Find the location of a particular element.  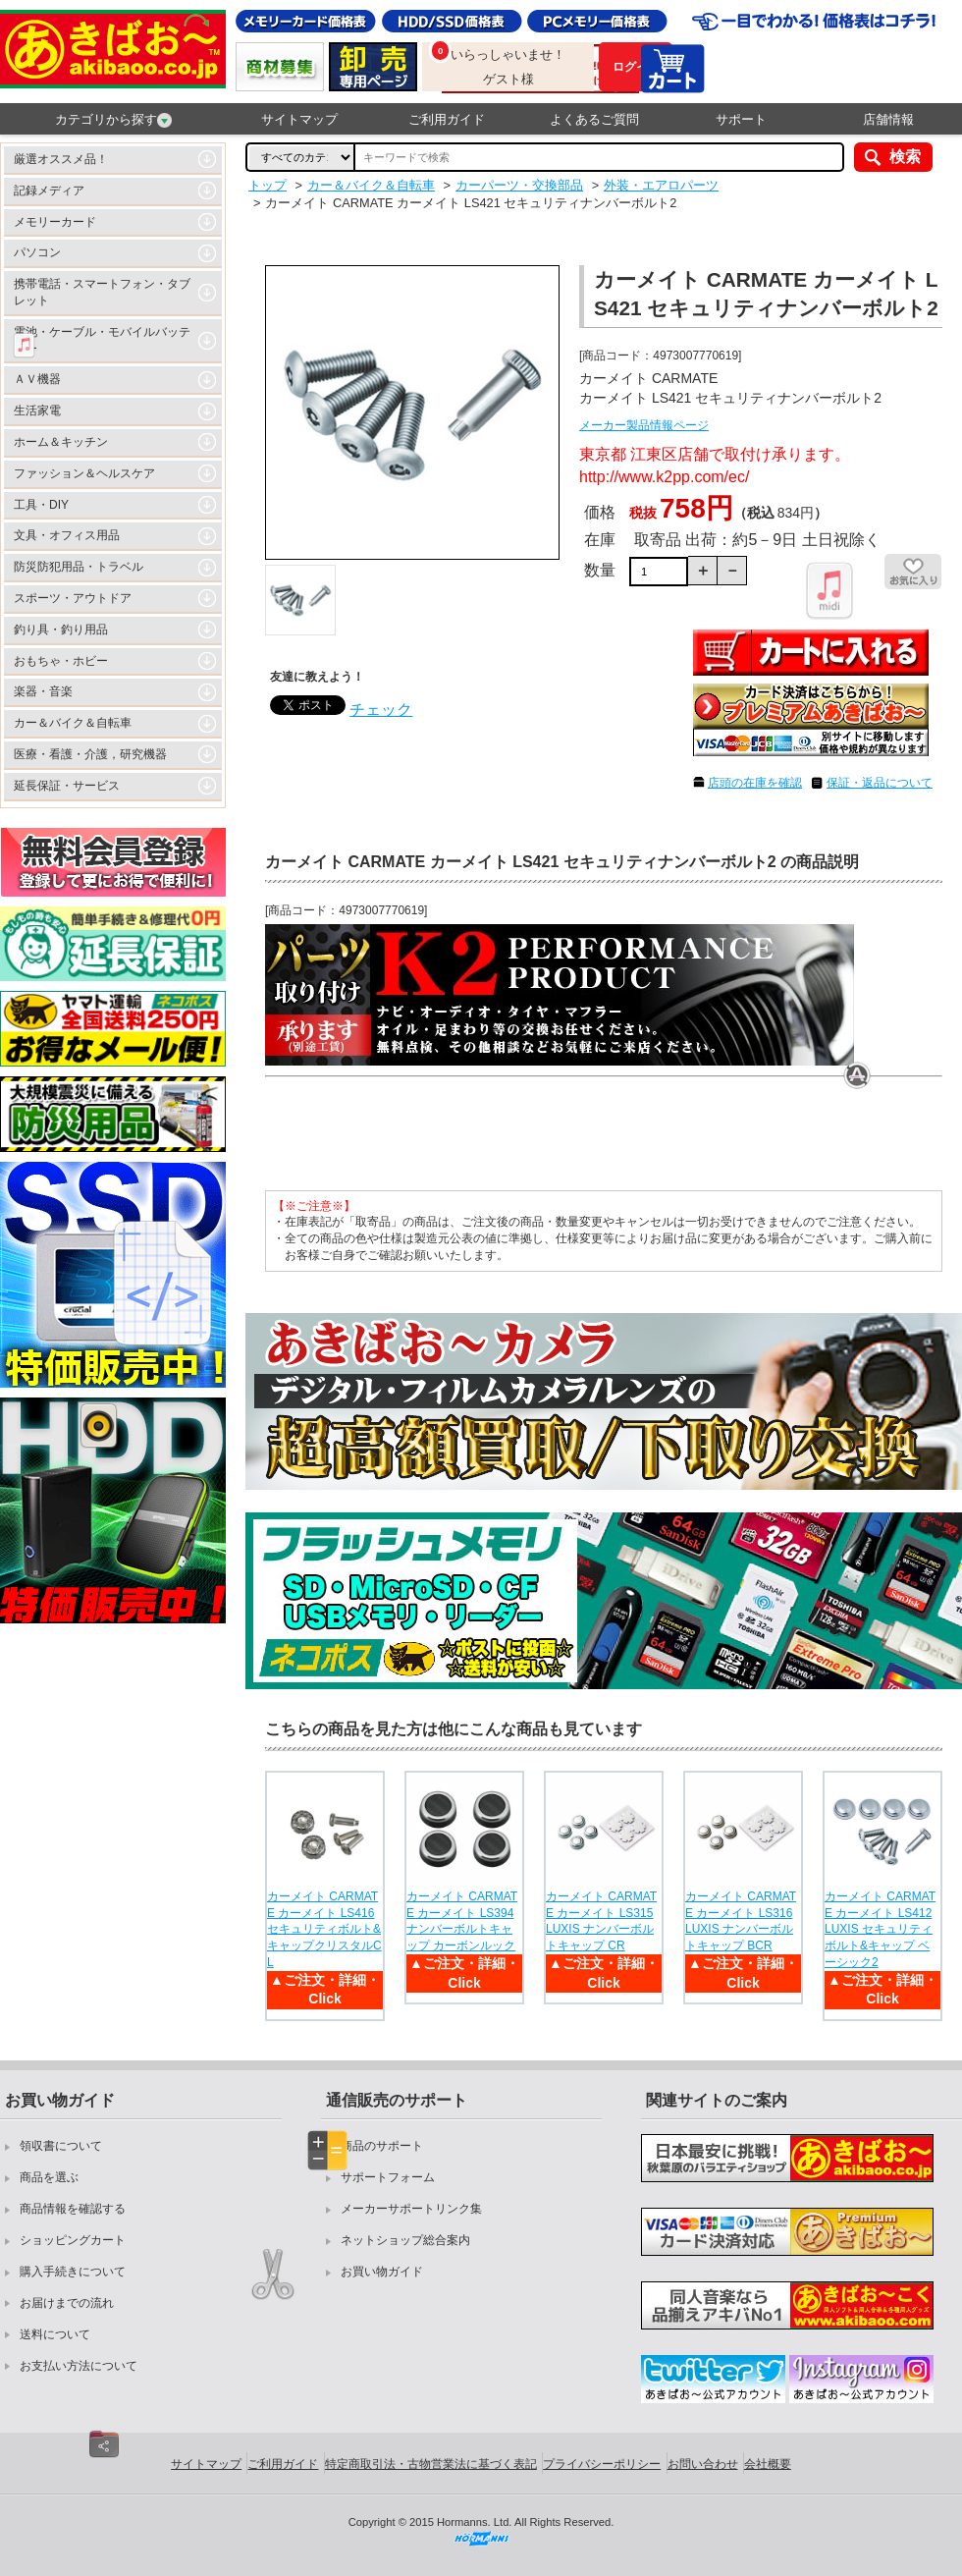

twig template file icon is located at coordinates (162, 1283).